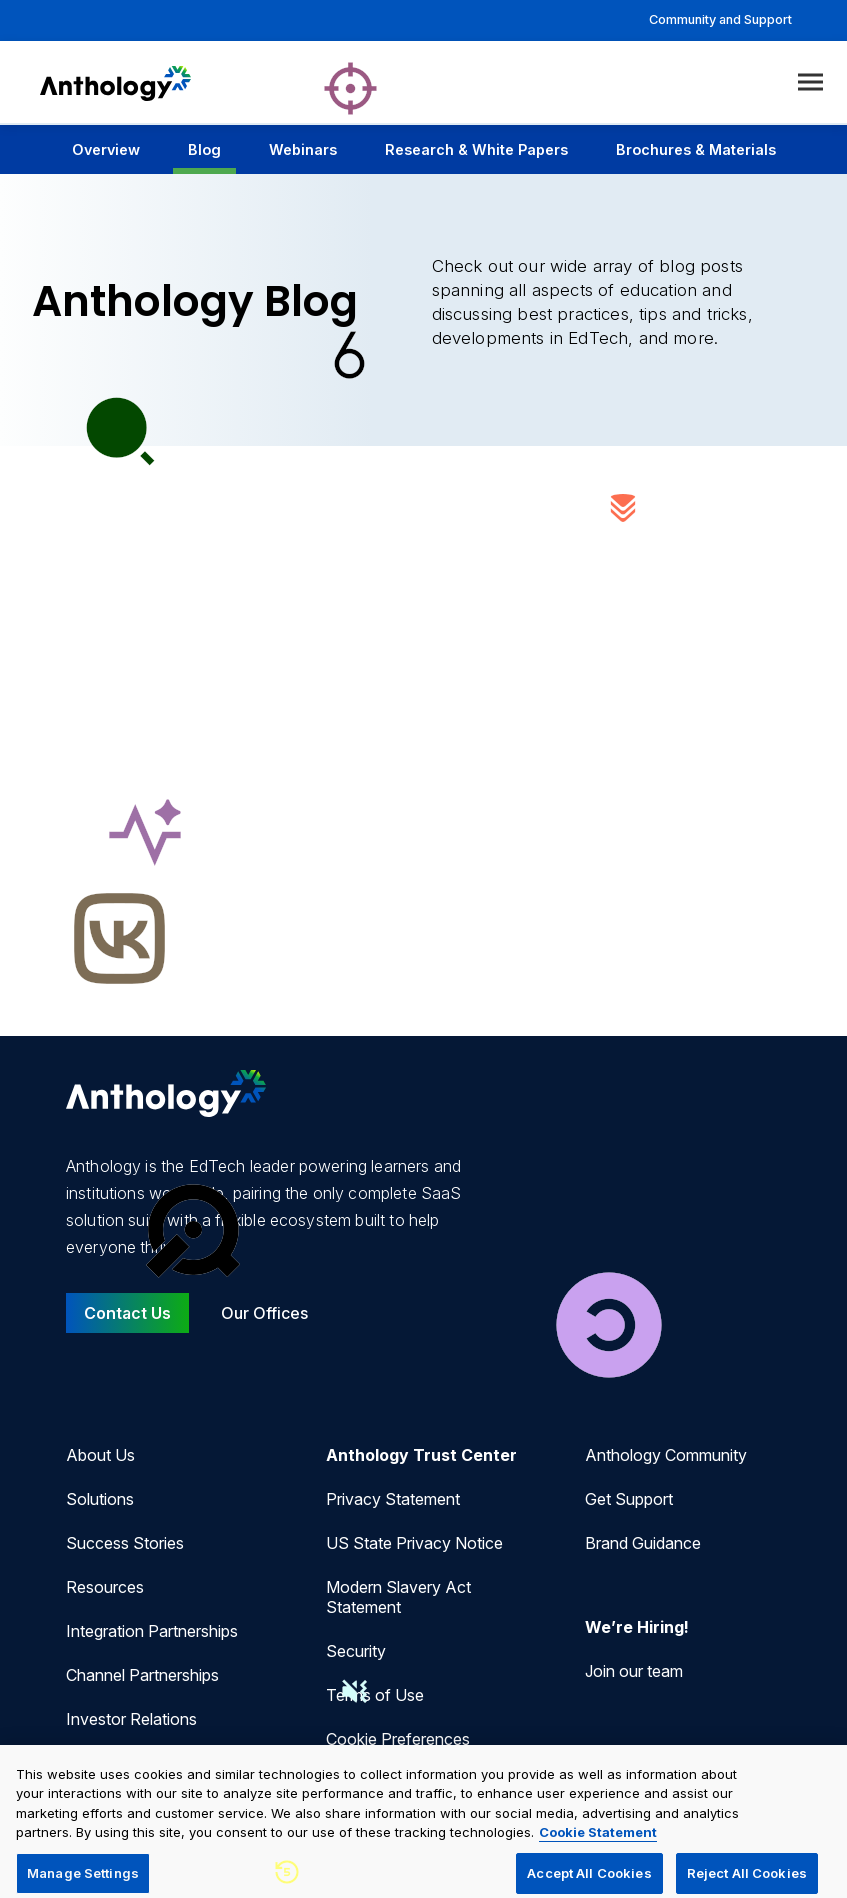 This screenshot has height=1898, width=847. Describe the element at coordinates (120, 431) in the screenshot. I see `search for content or items` at that location.